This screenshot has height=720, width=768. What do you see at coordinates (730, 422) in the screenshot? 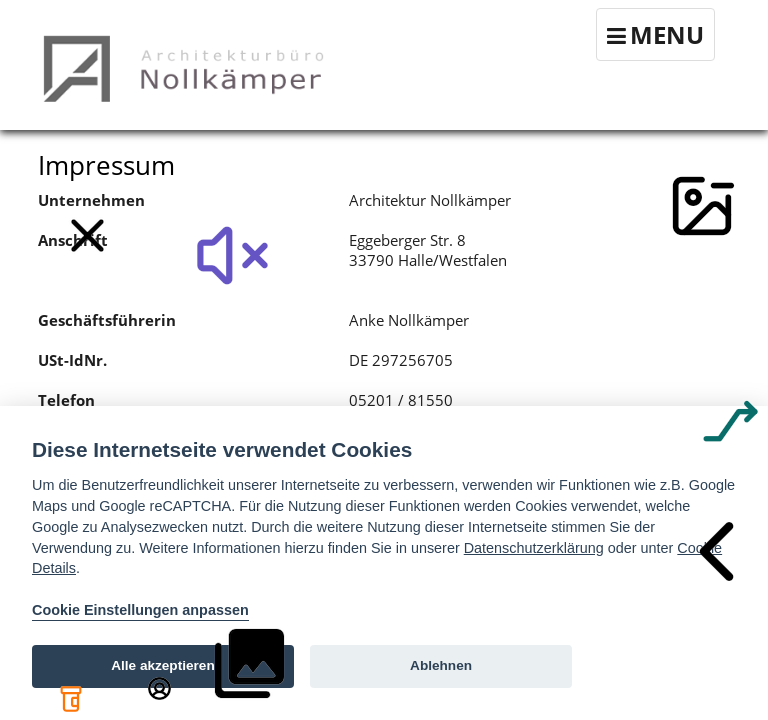
I see `view upward trend or growth` at bounding box center [730, 422].